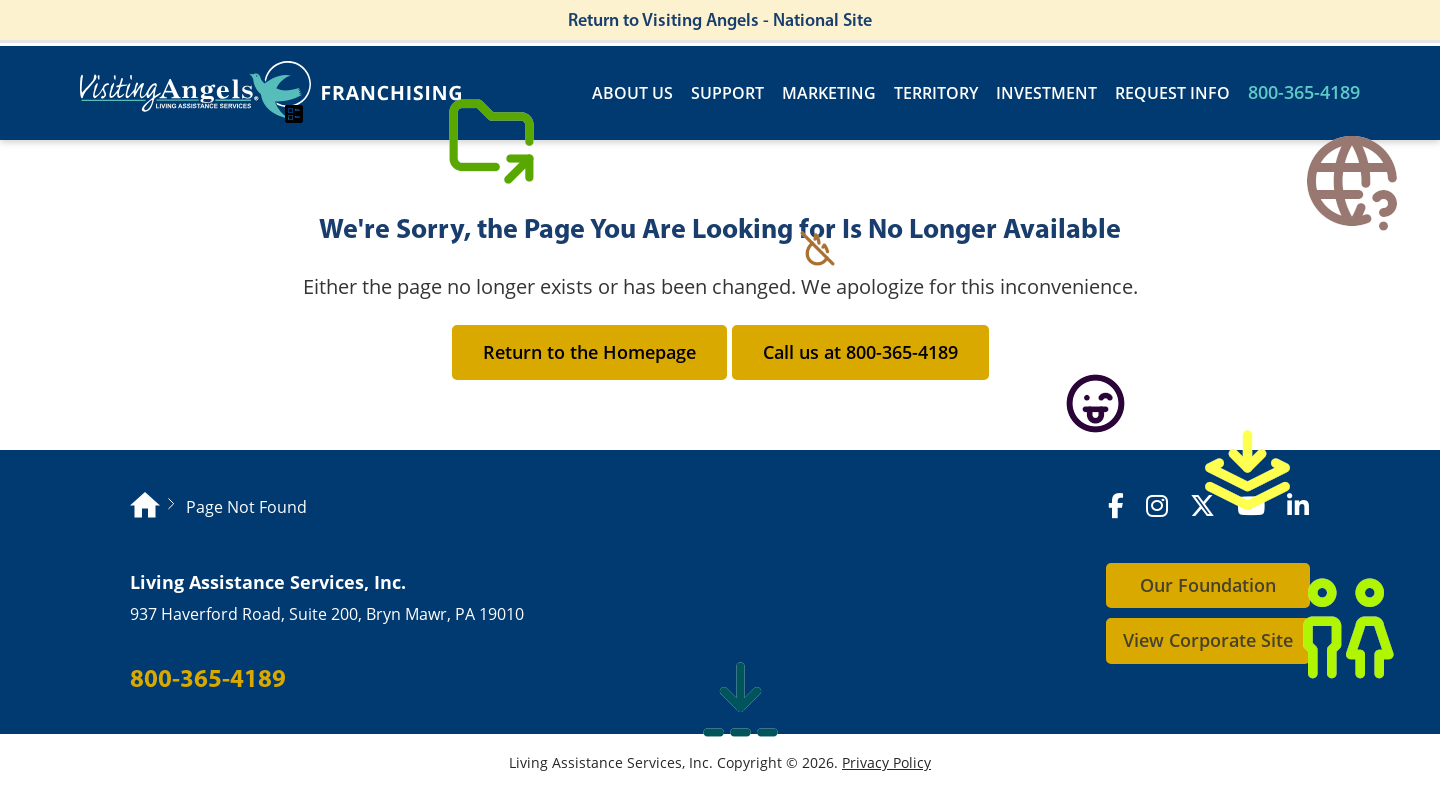  Describe the element at coordinates (1095, 403) in the screenshot. I see `add a playful or silly reaction` at that location.